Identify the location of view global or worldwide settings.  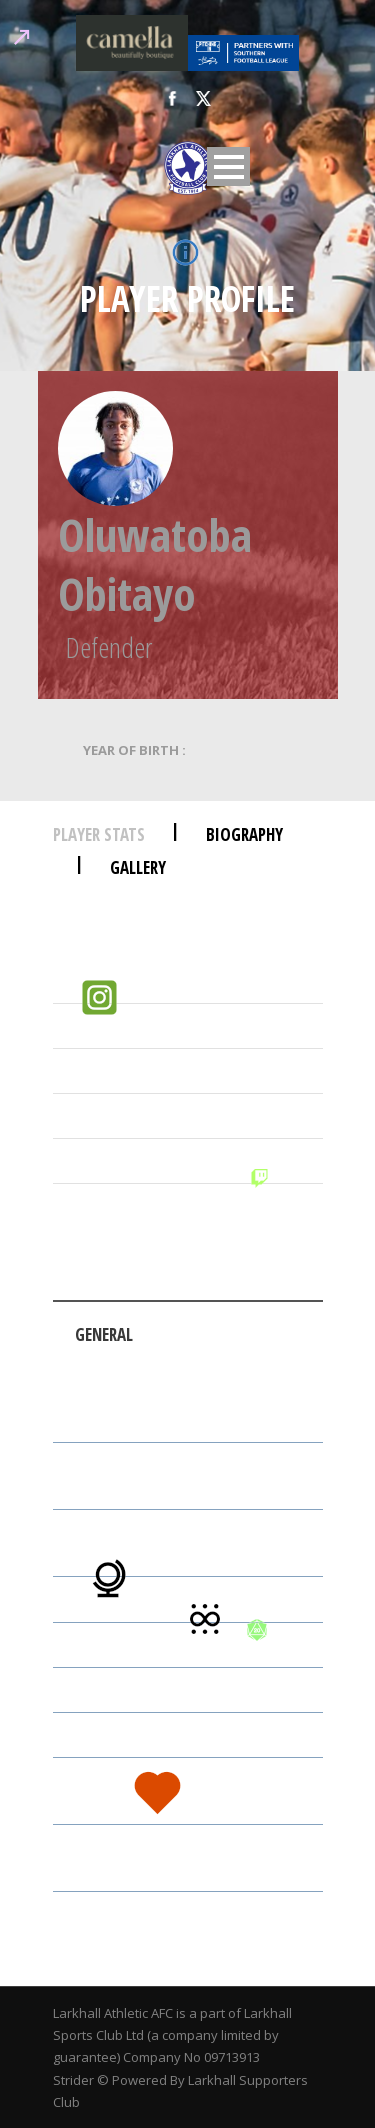
(108, 1578).